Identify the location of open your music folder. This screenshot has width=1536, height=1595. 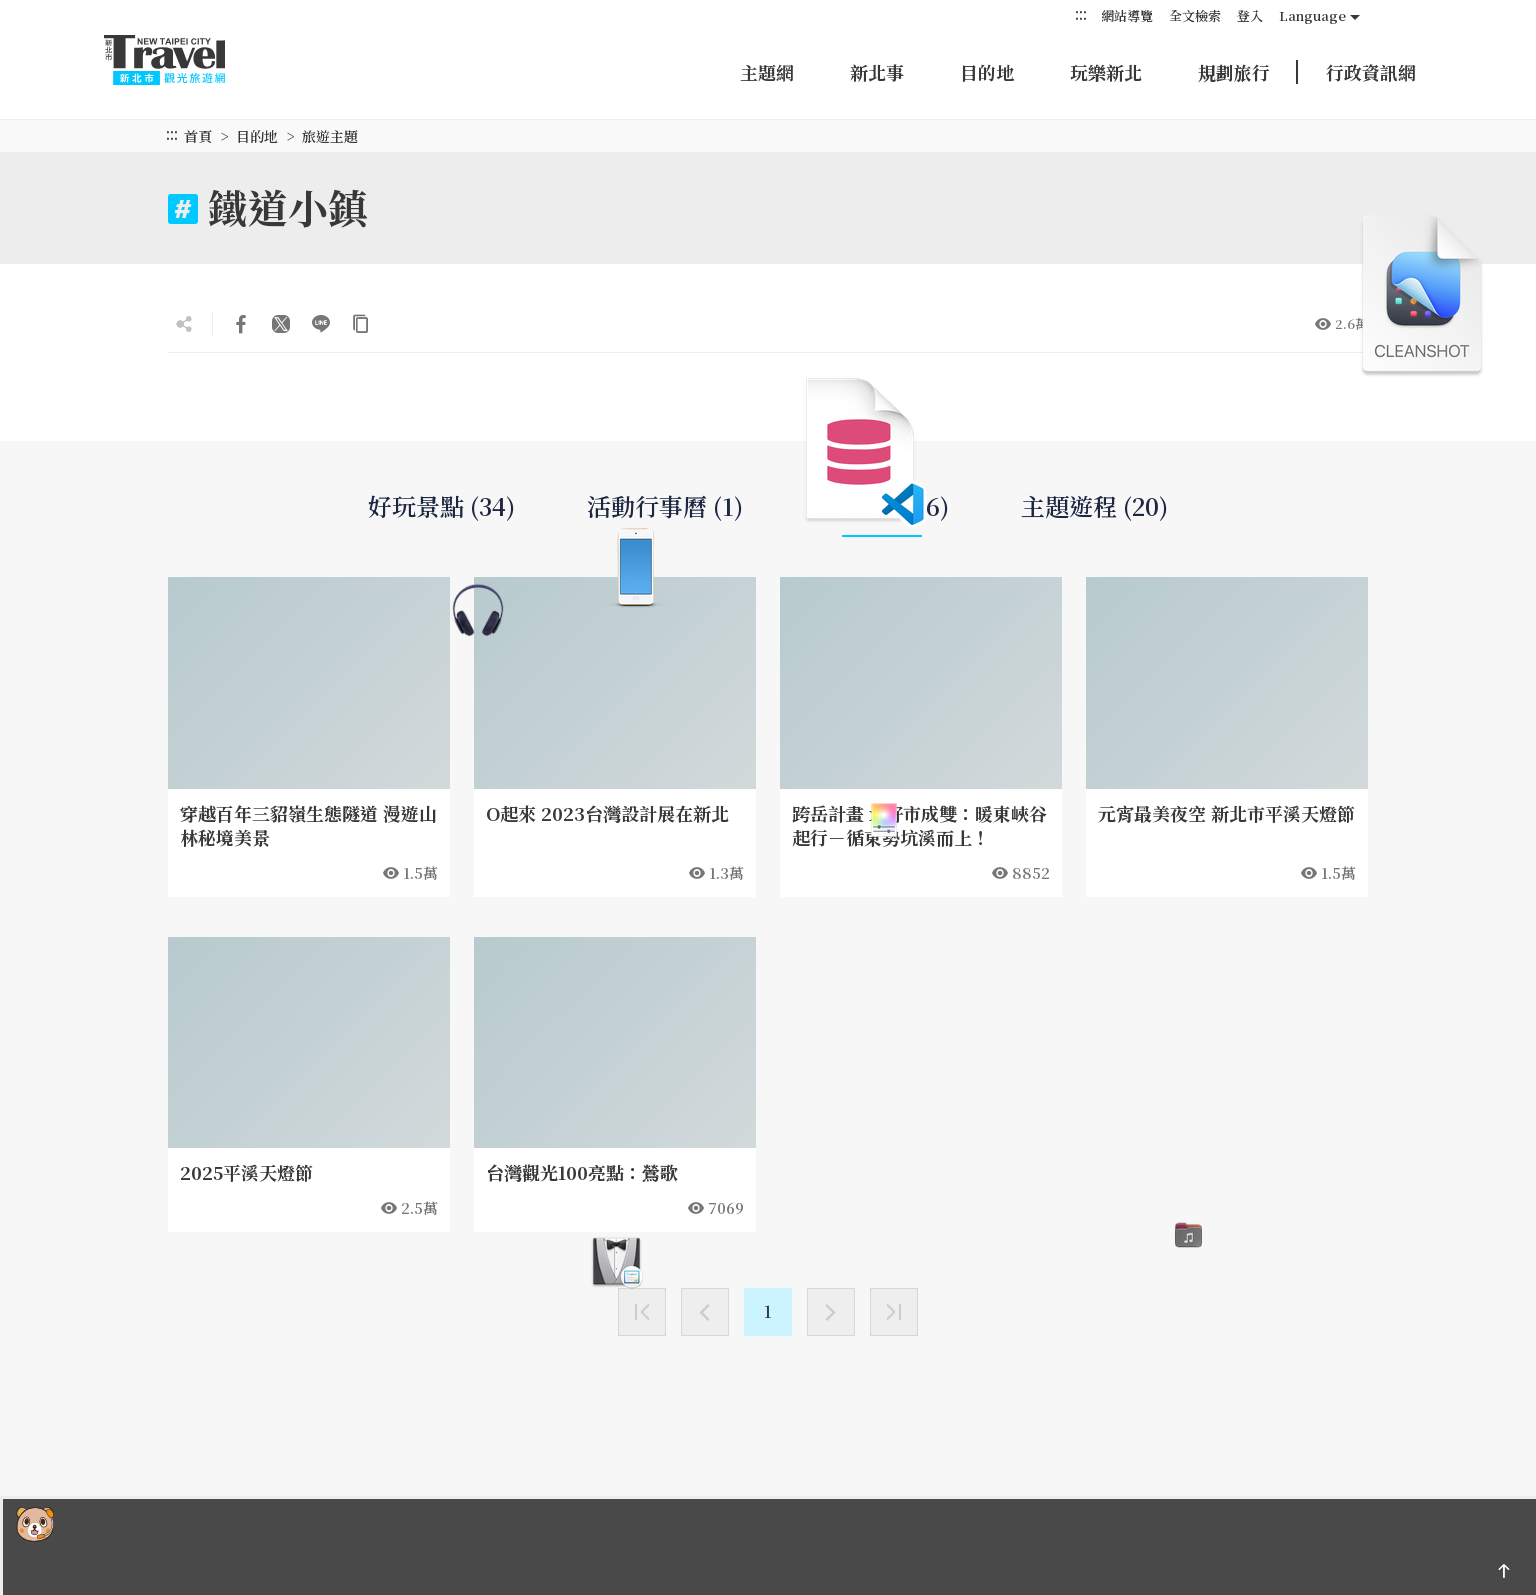
(1188, 1234).